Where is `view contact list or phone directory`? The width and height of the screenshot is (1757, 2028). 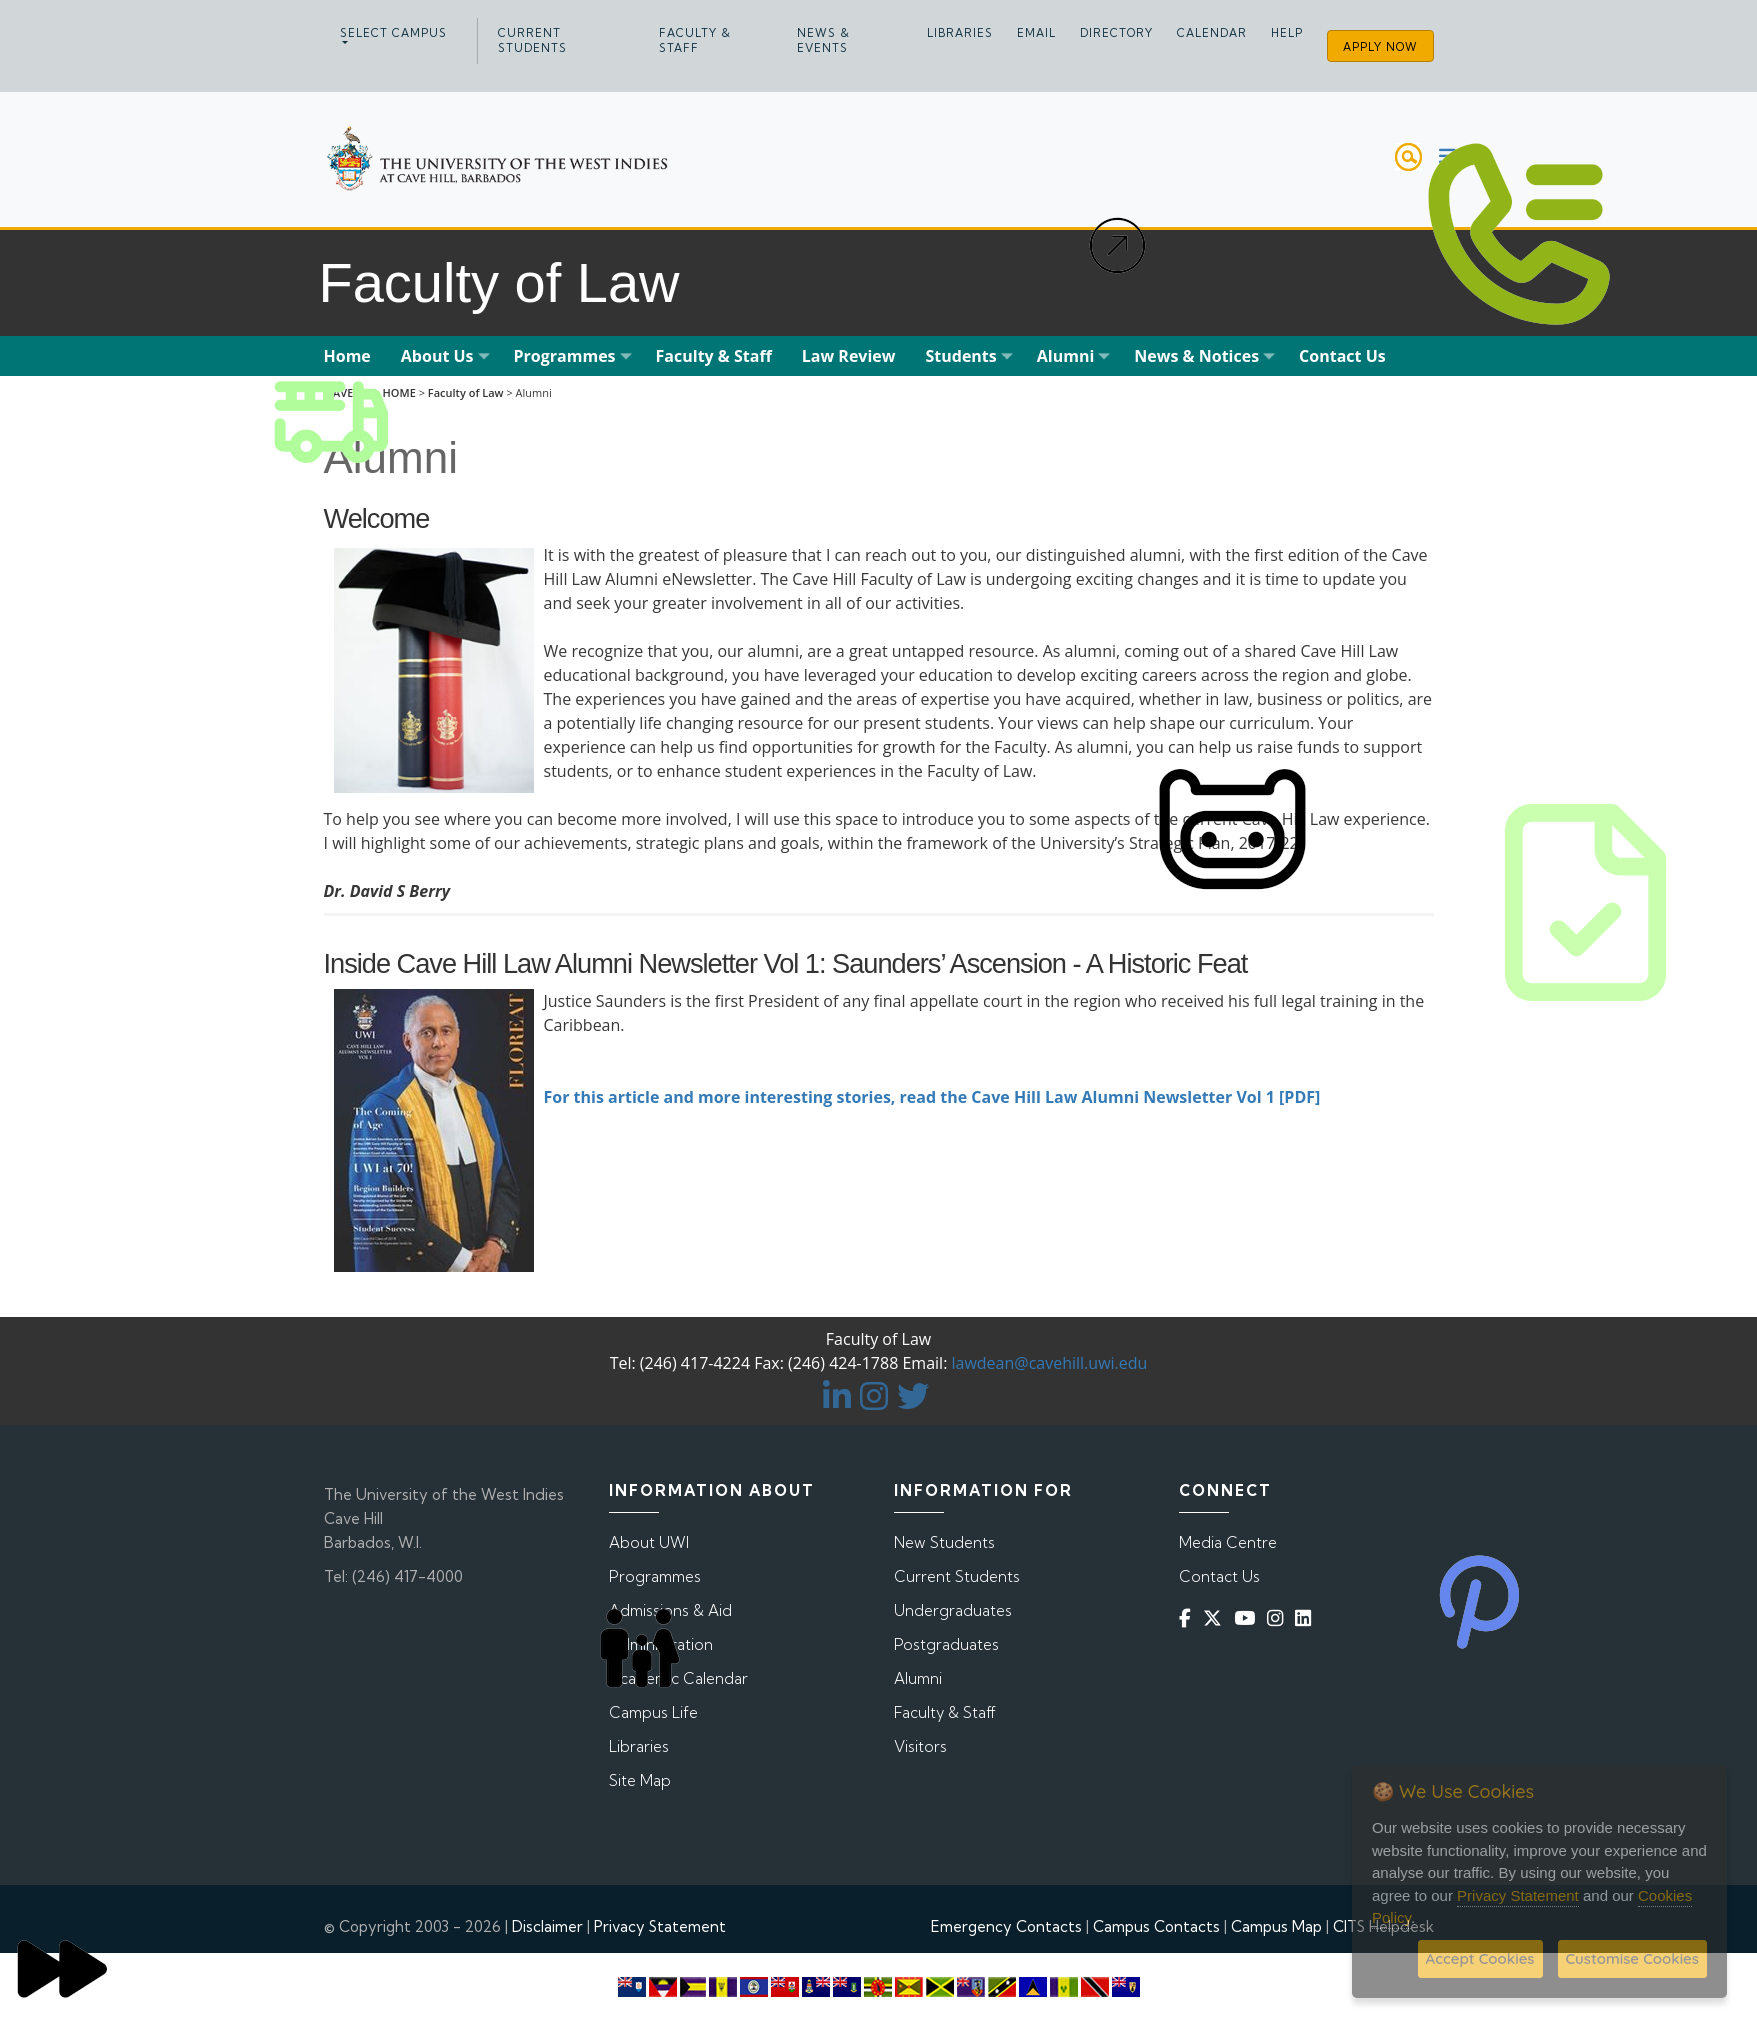 view contact list or phone directory is located at coordinates (1522, 230).